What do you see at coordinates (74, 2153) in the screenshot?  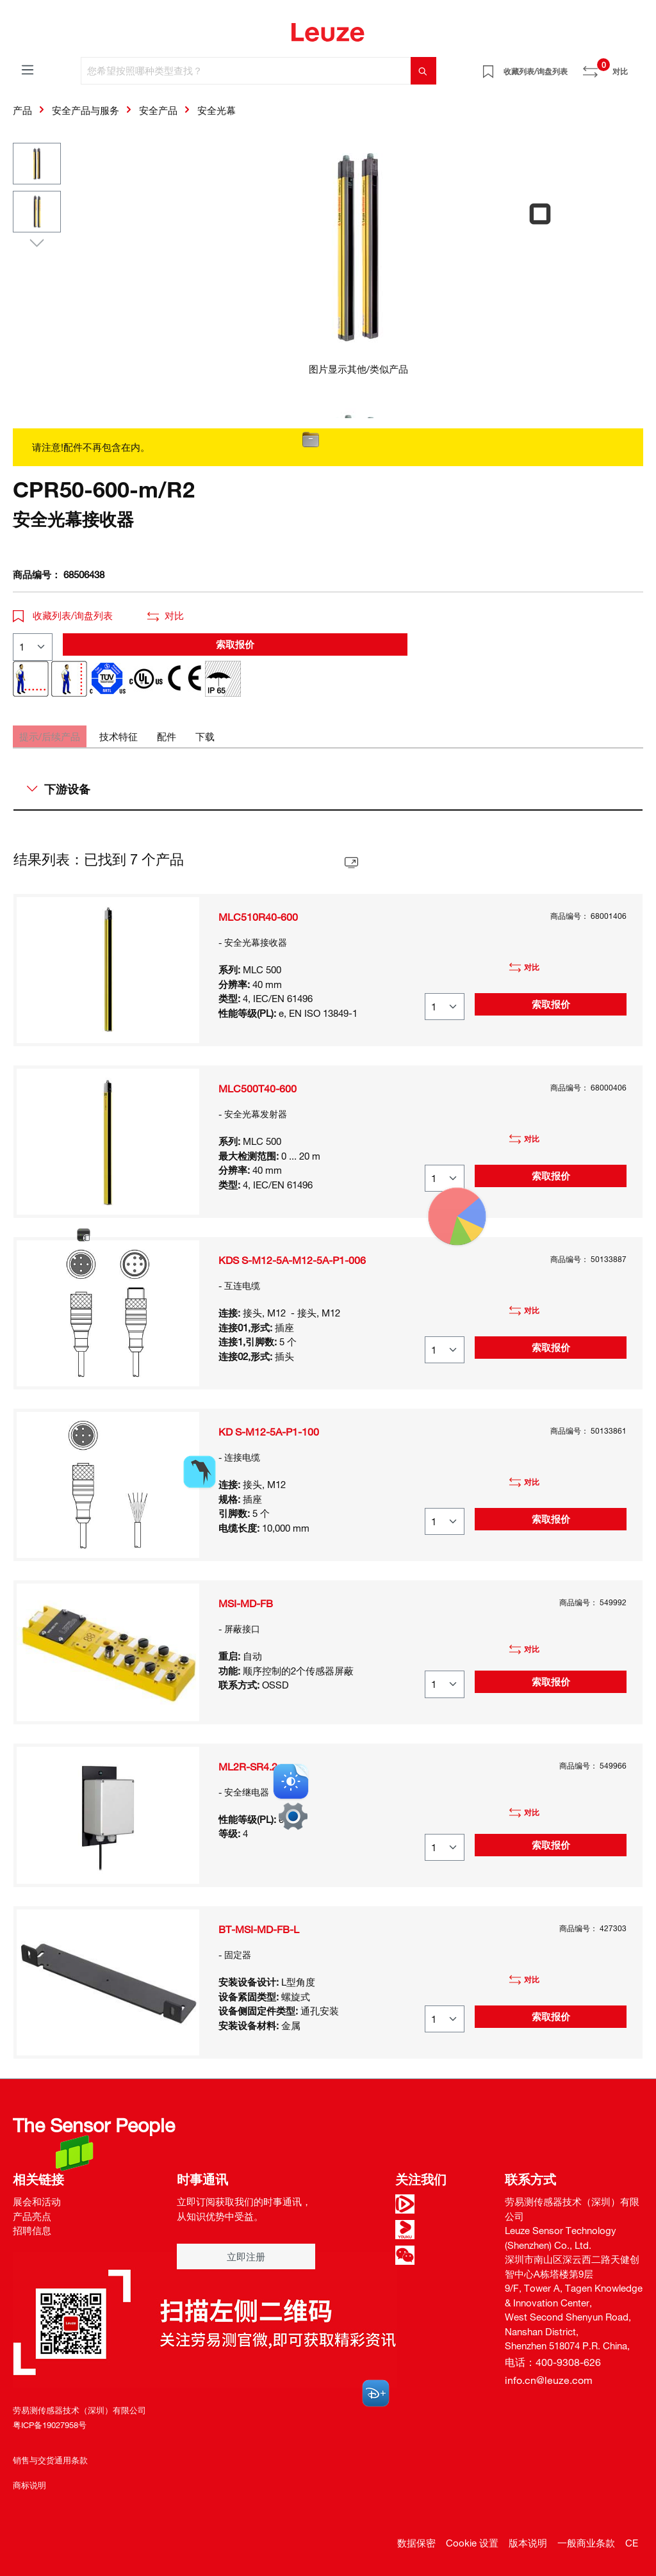 I see `open xbox game bar` at bounding box center [74, 2153].